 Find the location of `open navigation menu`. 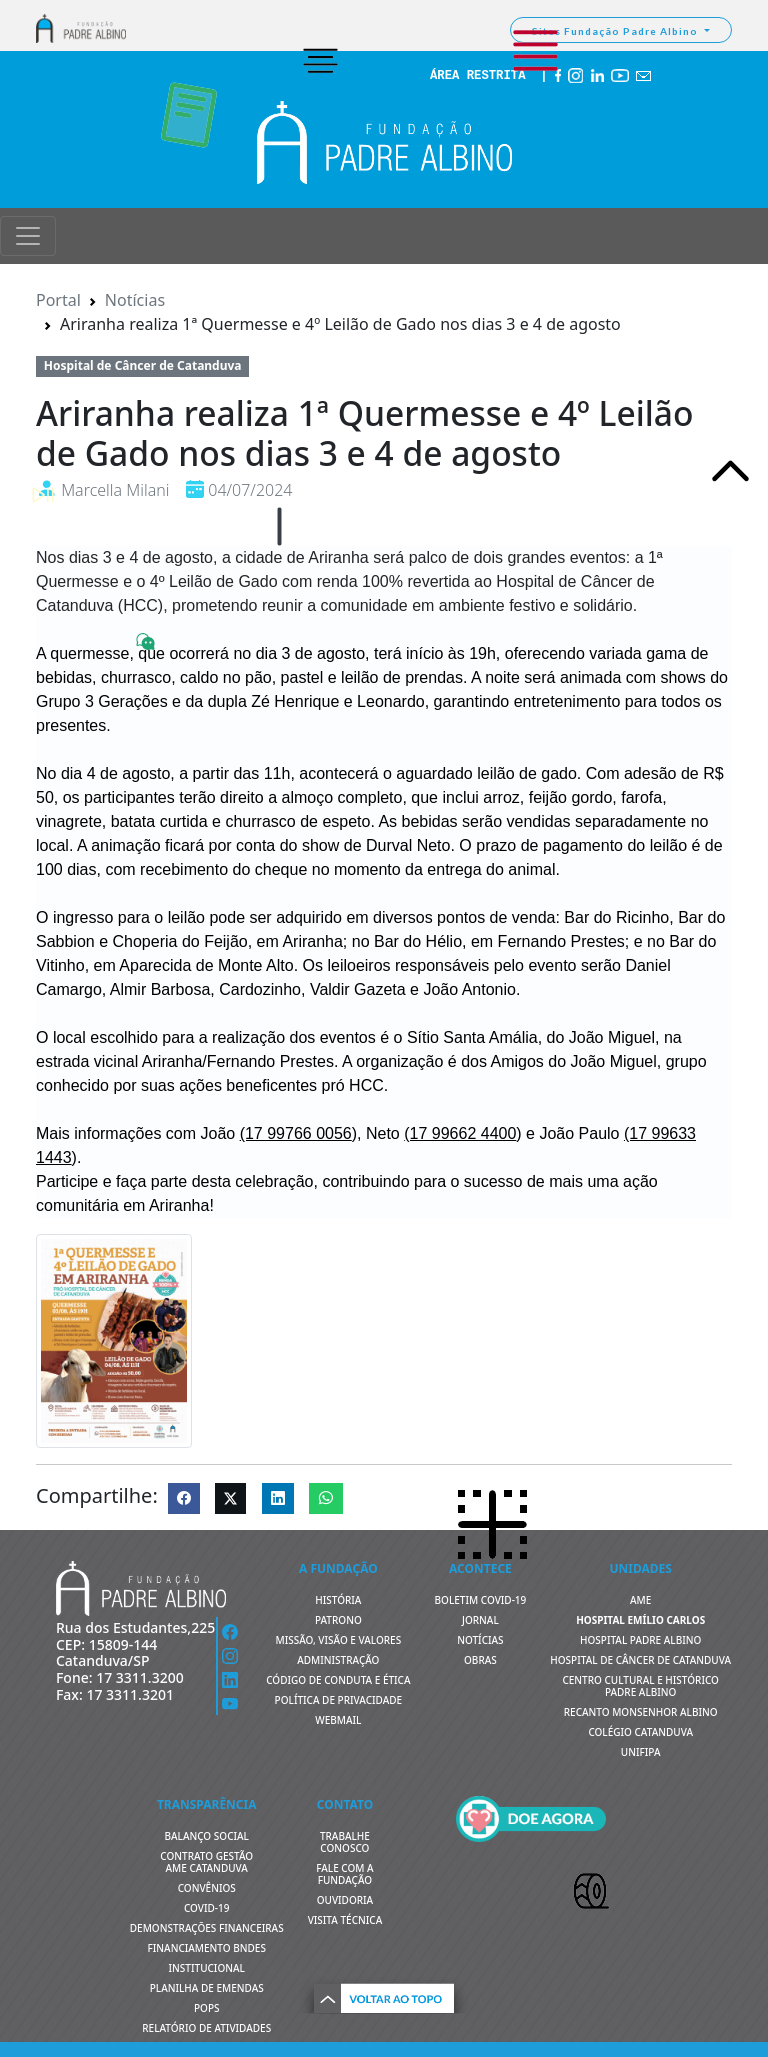

open navigation menu is located at coordinates (535, 50).